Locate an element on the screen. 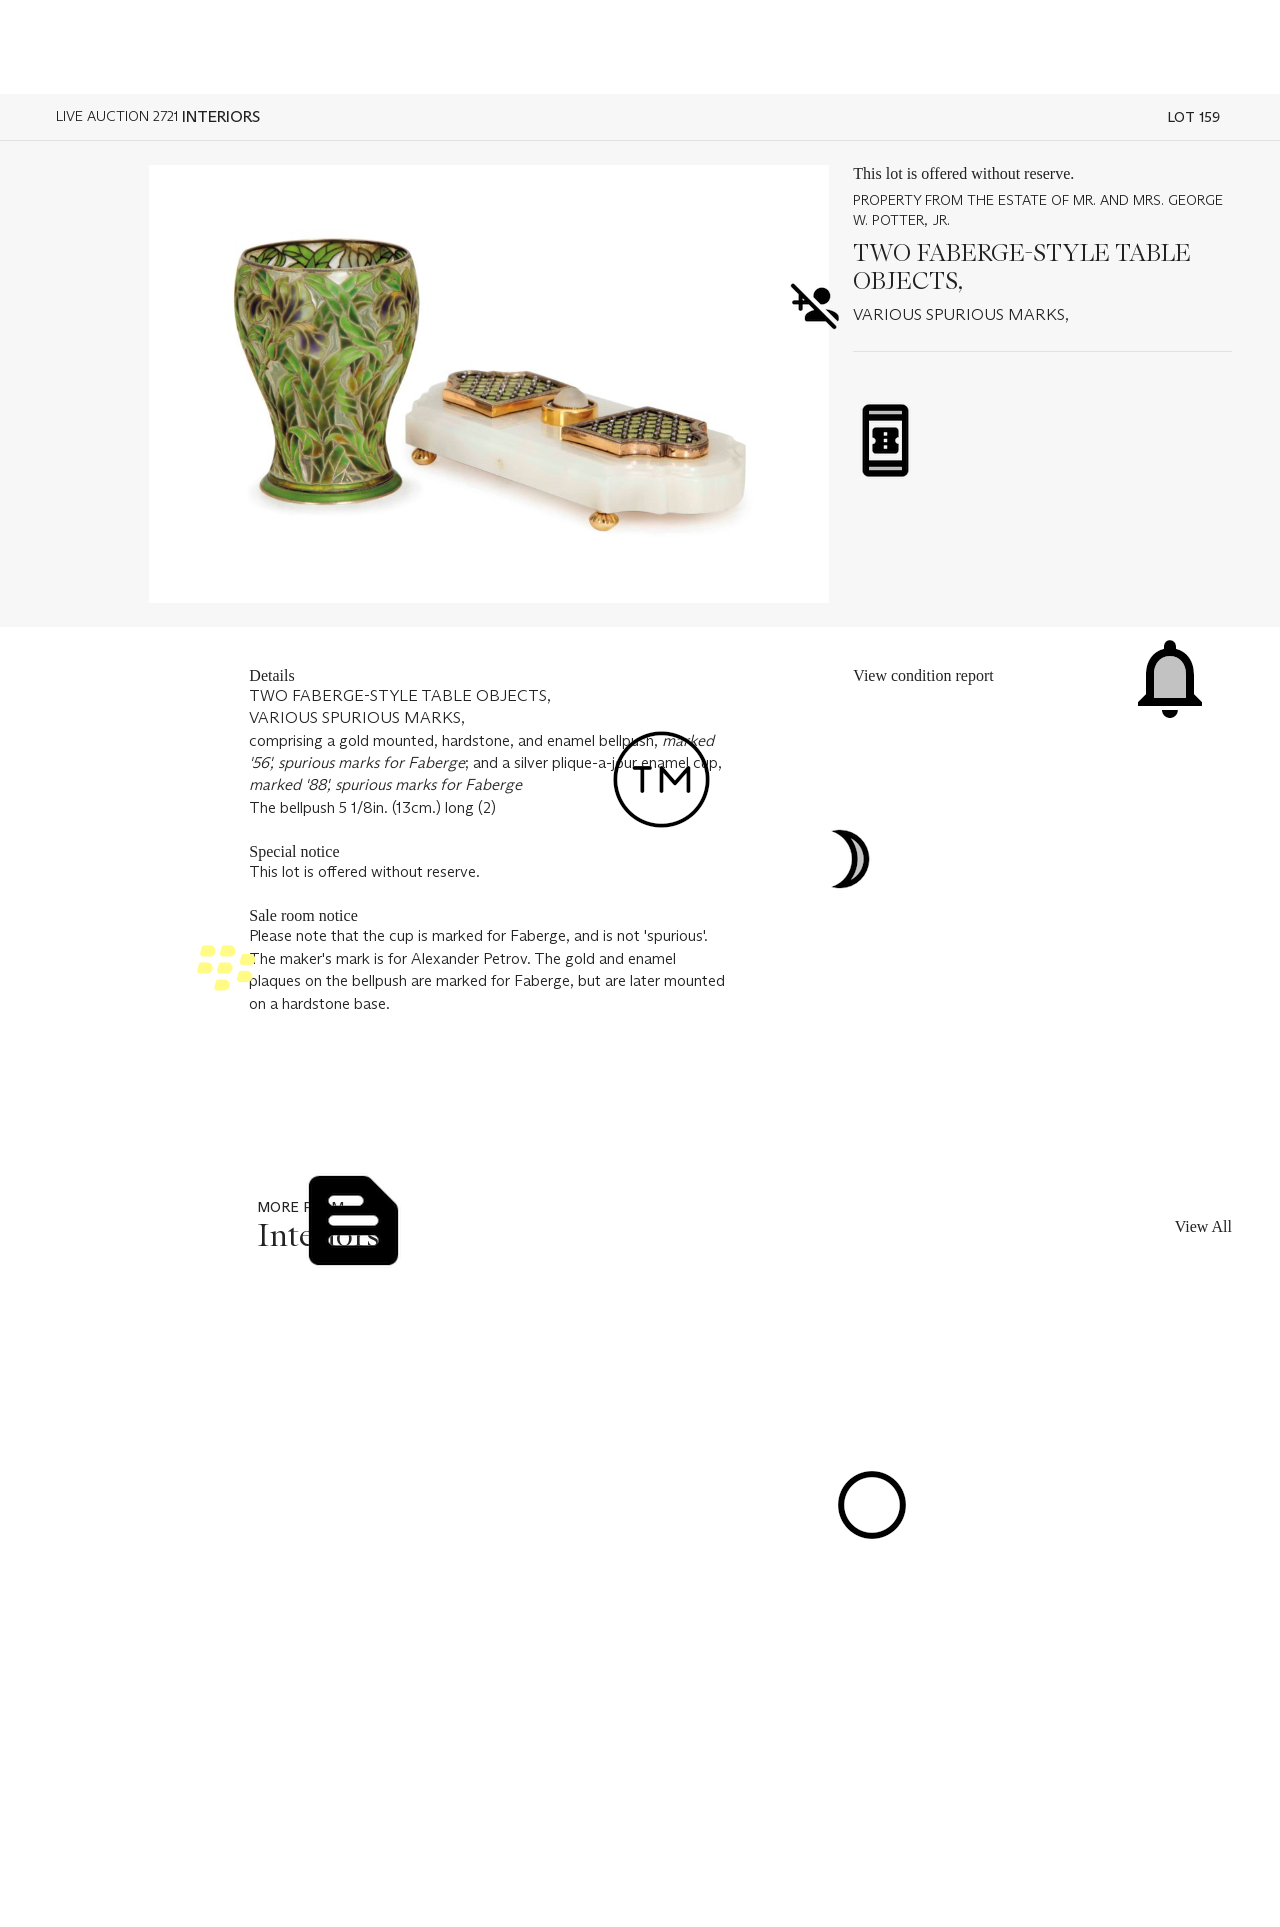 The width and height of the screenshot is (1280, 1927). indicates adding contacts is disabled is located at coordinates (815, 304).